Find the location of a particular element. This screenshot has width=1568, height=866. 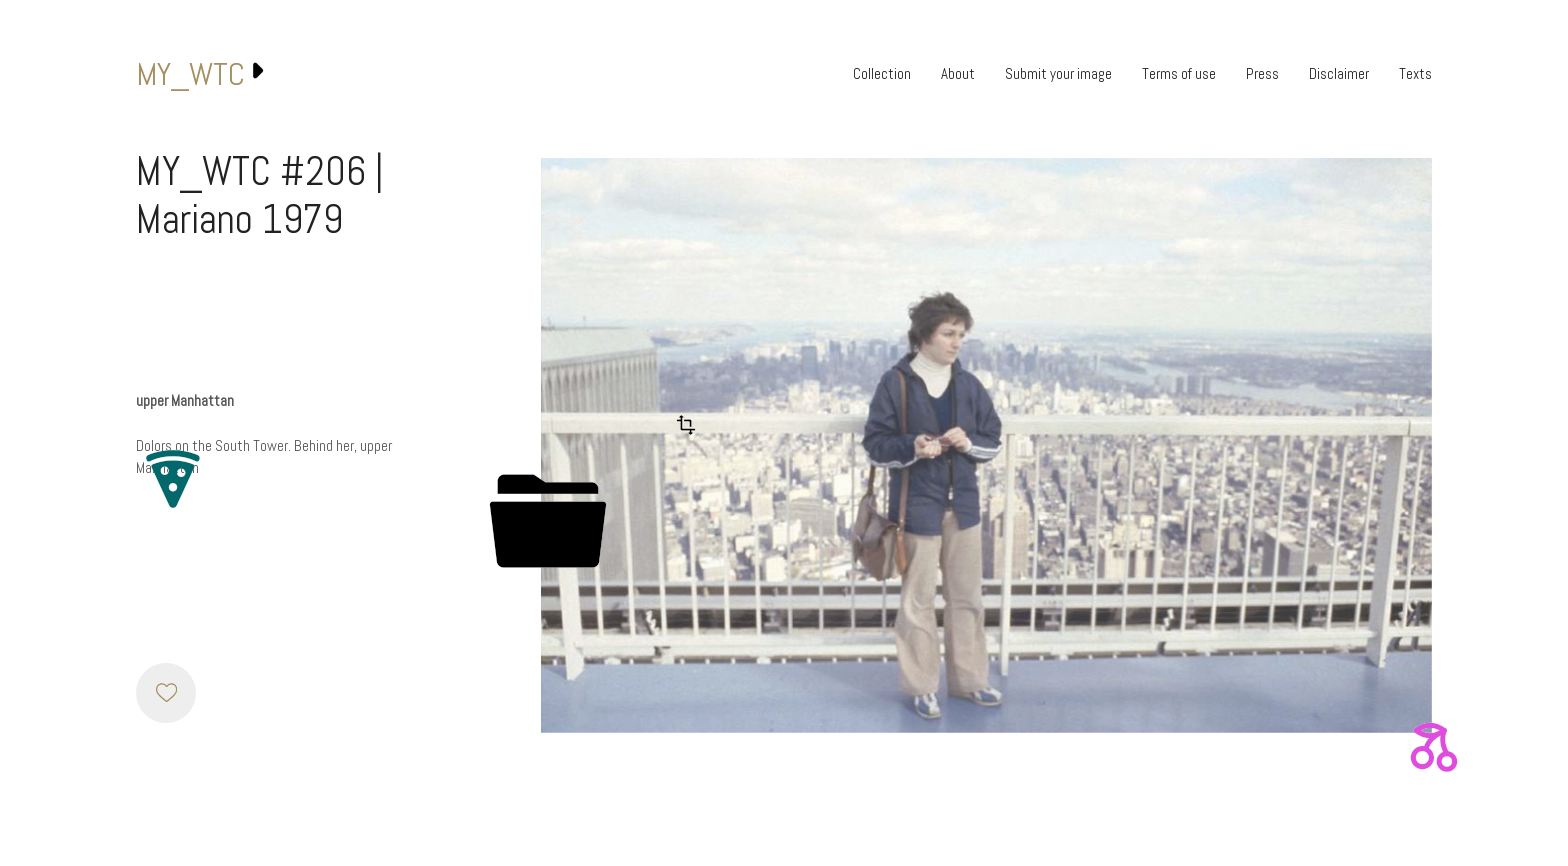

open folder to view contents is located at coordinates (548, 521).